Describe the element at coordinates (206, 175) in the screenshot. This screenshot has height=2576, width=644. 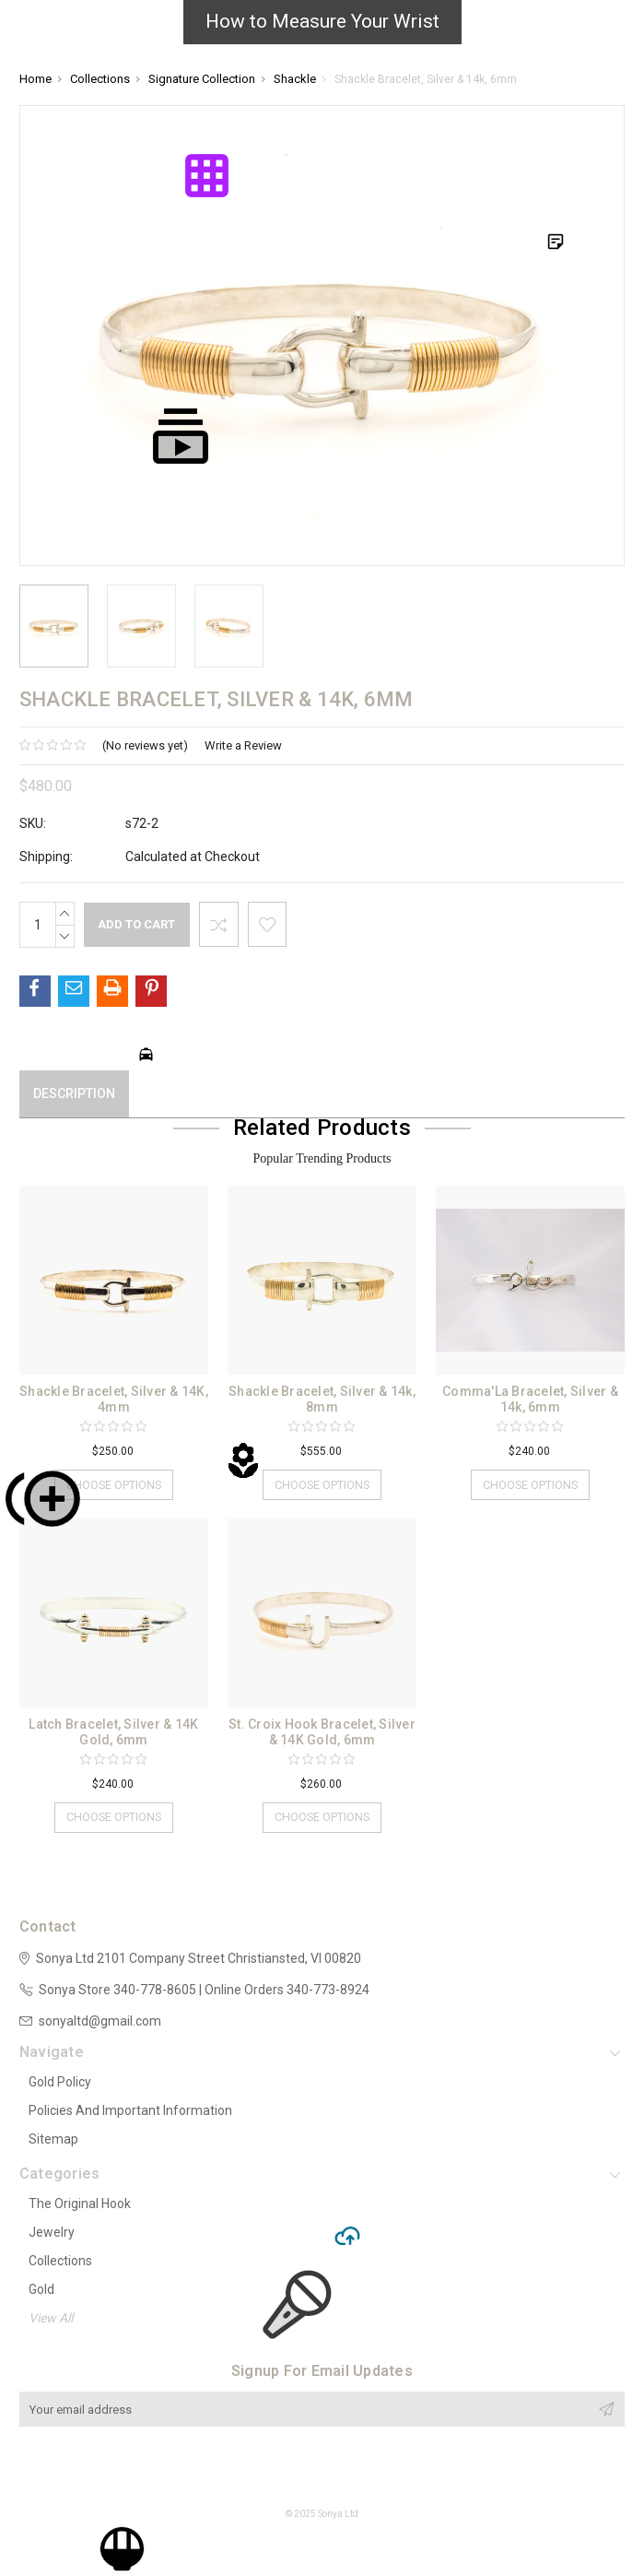
I see `switch to grid view` at that location.